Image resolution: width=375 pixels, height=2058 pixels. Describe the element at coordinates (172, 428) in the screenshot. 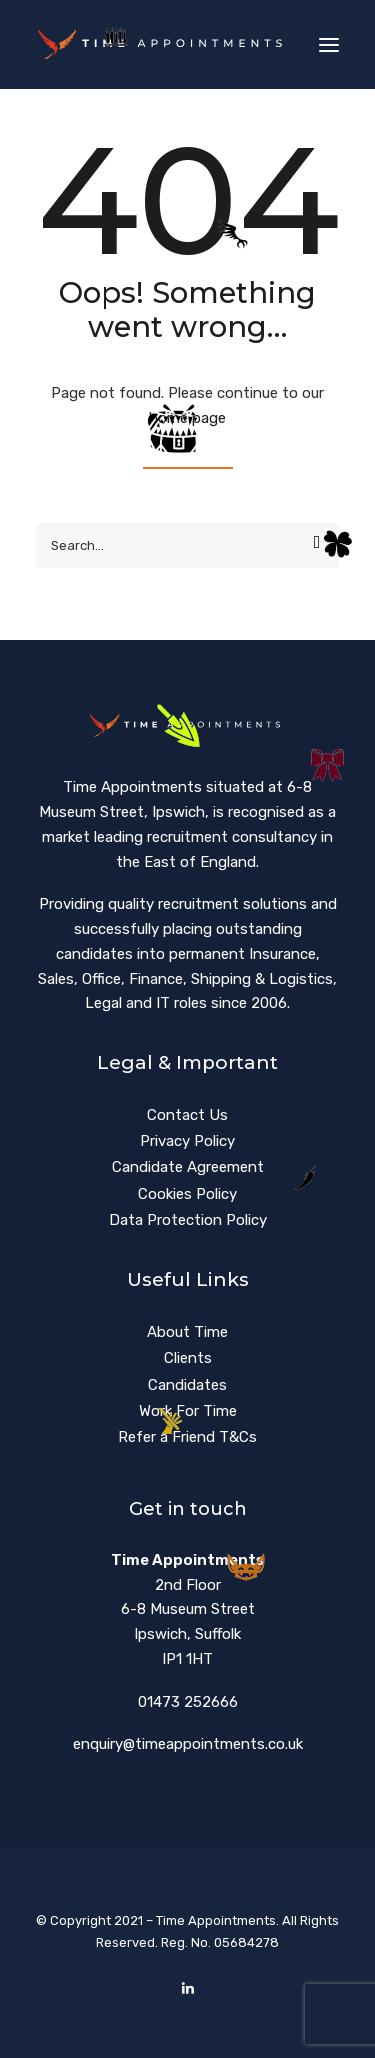

I see `a trapped or dangerous treasure chest in a game` at that location.